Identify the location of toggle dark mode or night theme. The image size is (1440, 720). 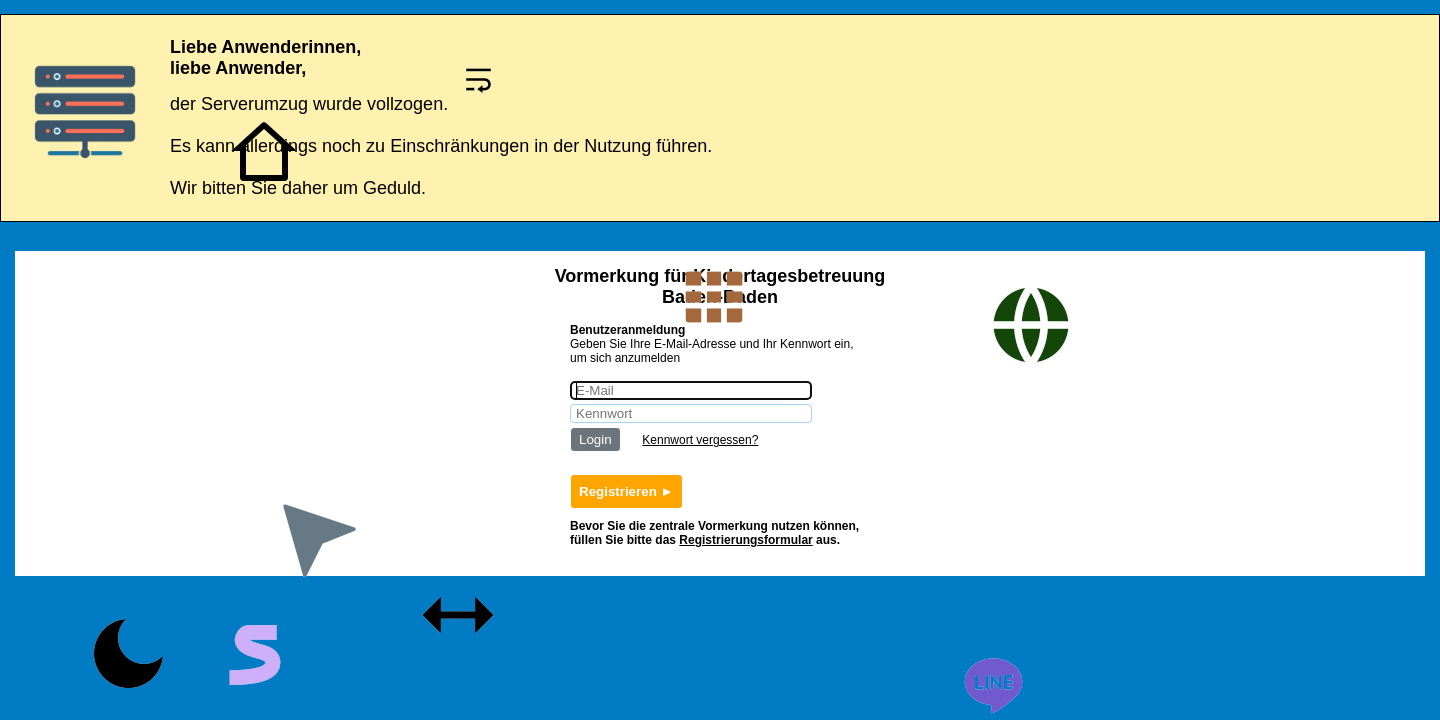
(128, 653).